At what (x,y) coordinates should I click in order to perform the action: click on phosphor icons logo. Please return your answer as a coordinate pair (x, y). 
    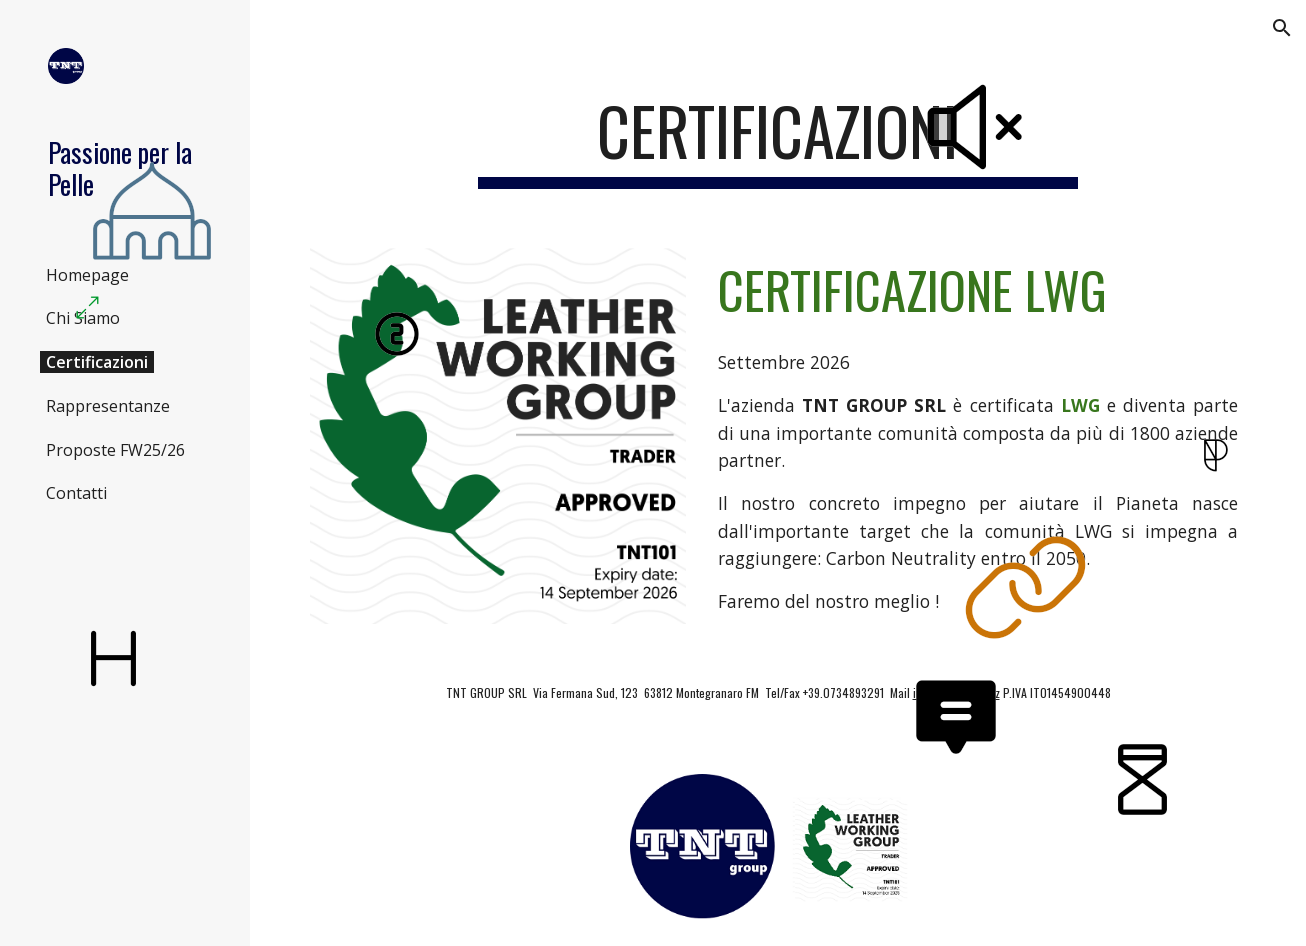
    Looking at the image, I should click on (1213, 453).